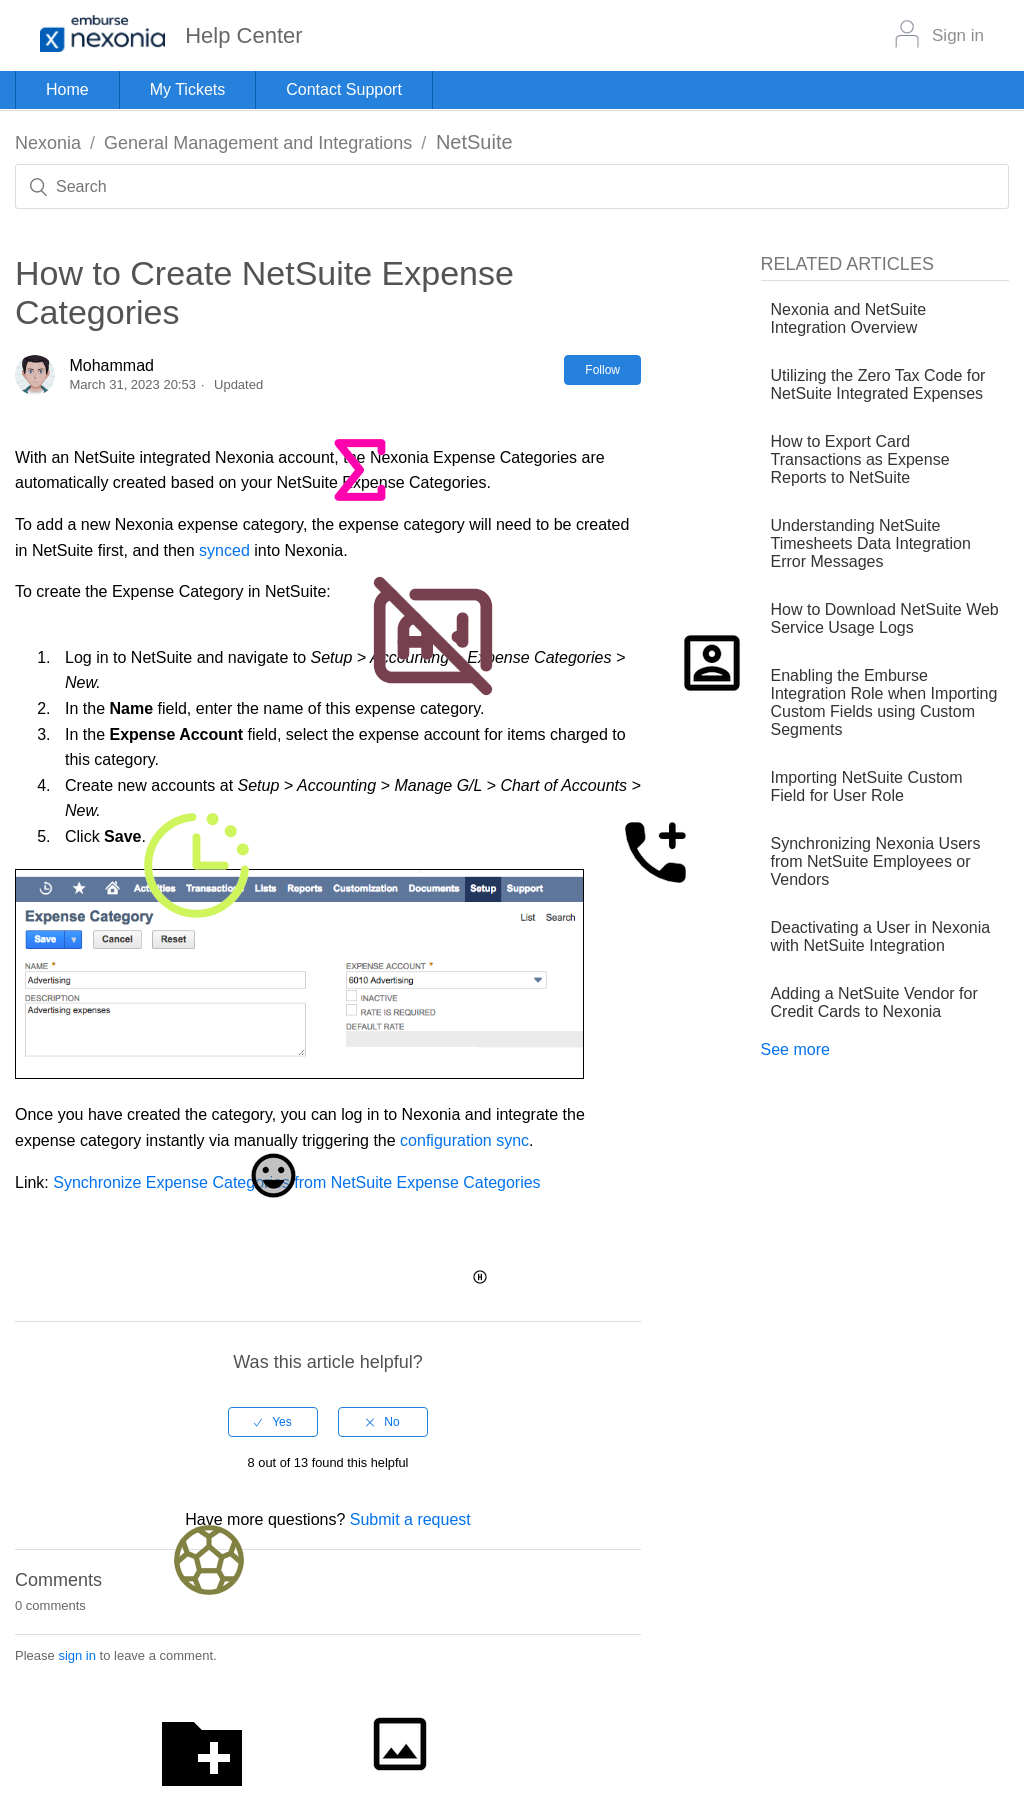 This screenshot has height=1803, width=1024. What do you see at coordinates (433, 636) in the screenshot?
I see `disable advertisements` at bounding box center [433, 636].